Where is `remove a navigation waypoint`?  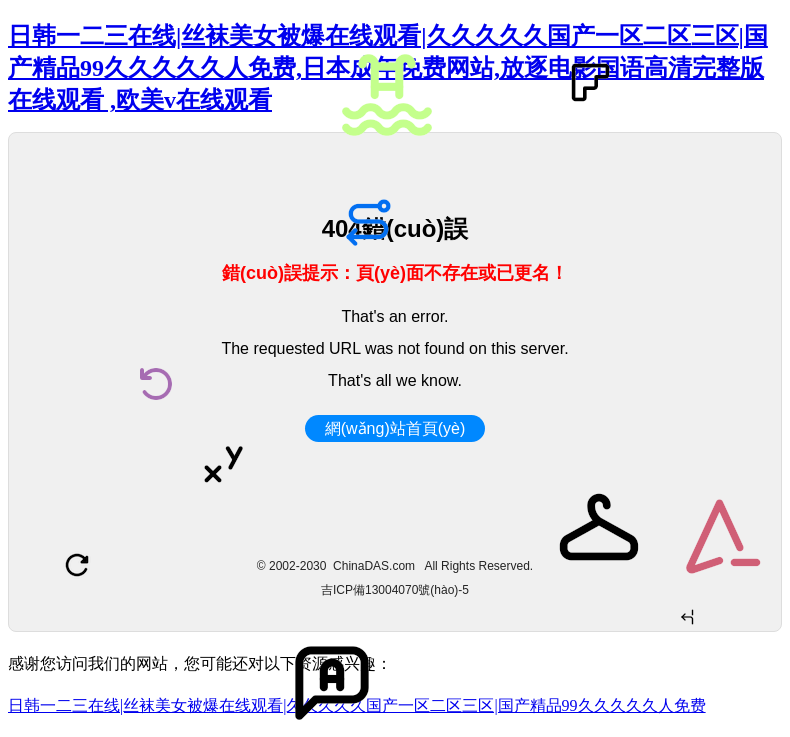 remove a navigation waypoint is located at coordinates (719, 536).